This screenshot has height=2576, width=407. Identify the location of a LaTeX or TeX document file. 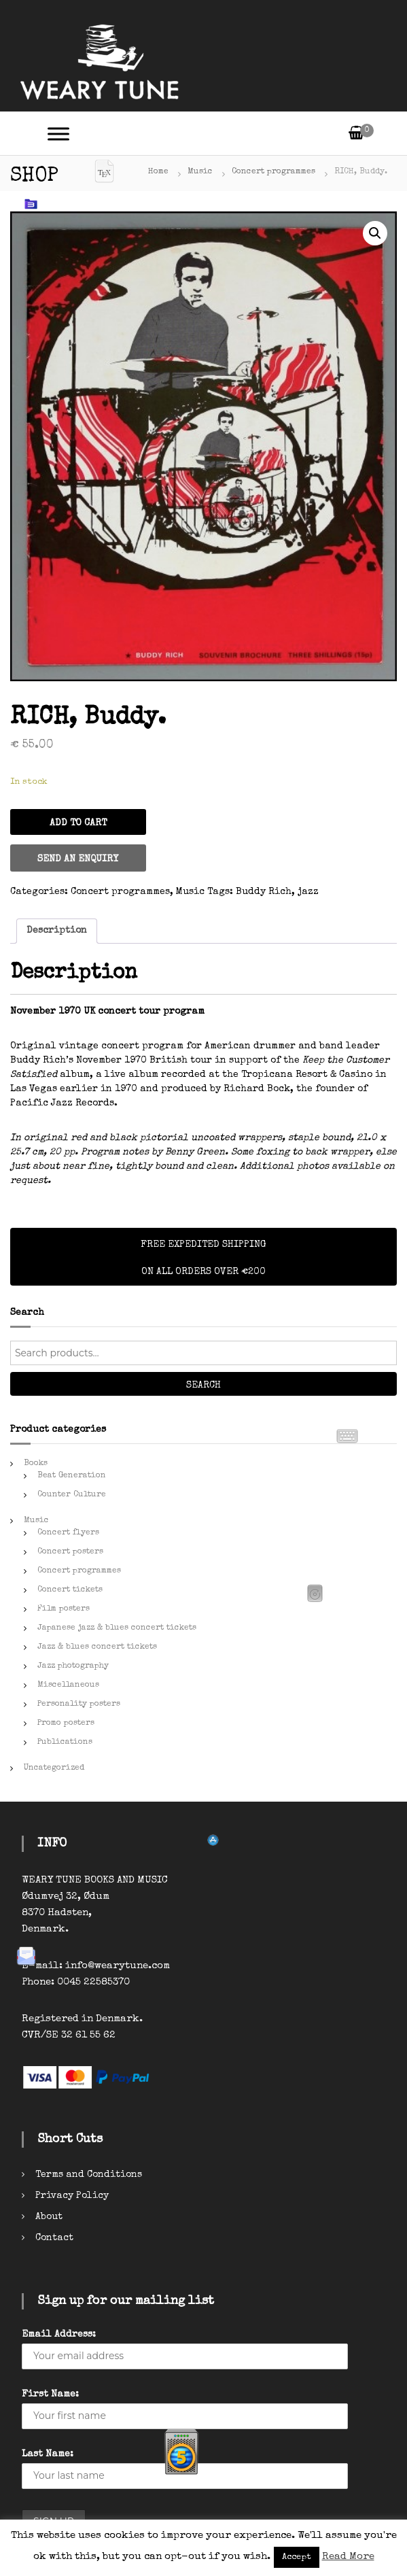
(104, 171).